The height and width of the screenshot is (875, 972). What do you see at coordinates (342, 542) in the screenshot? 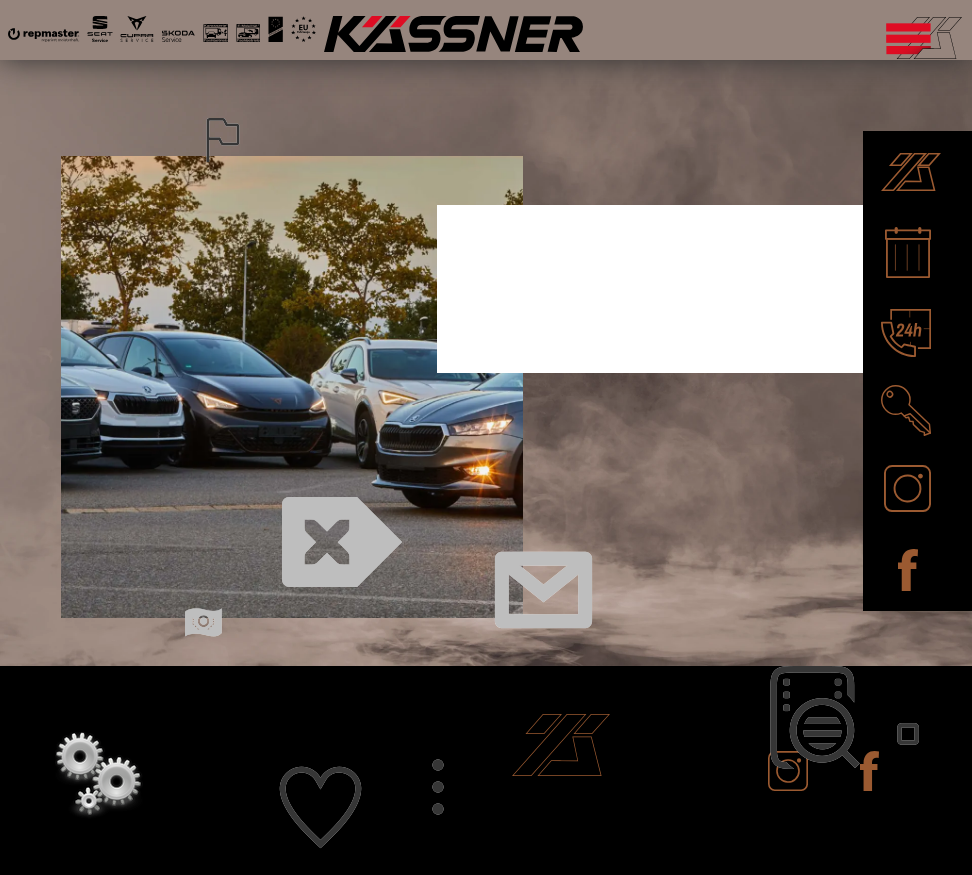
I see `clear text input field (right-to-left layout)` at bounding box center [342, 542].